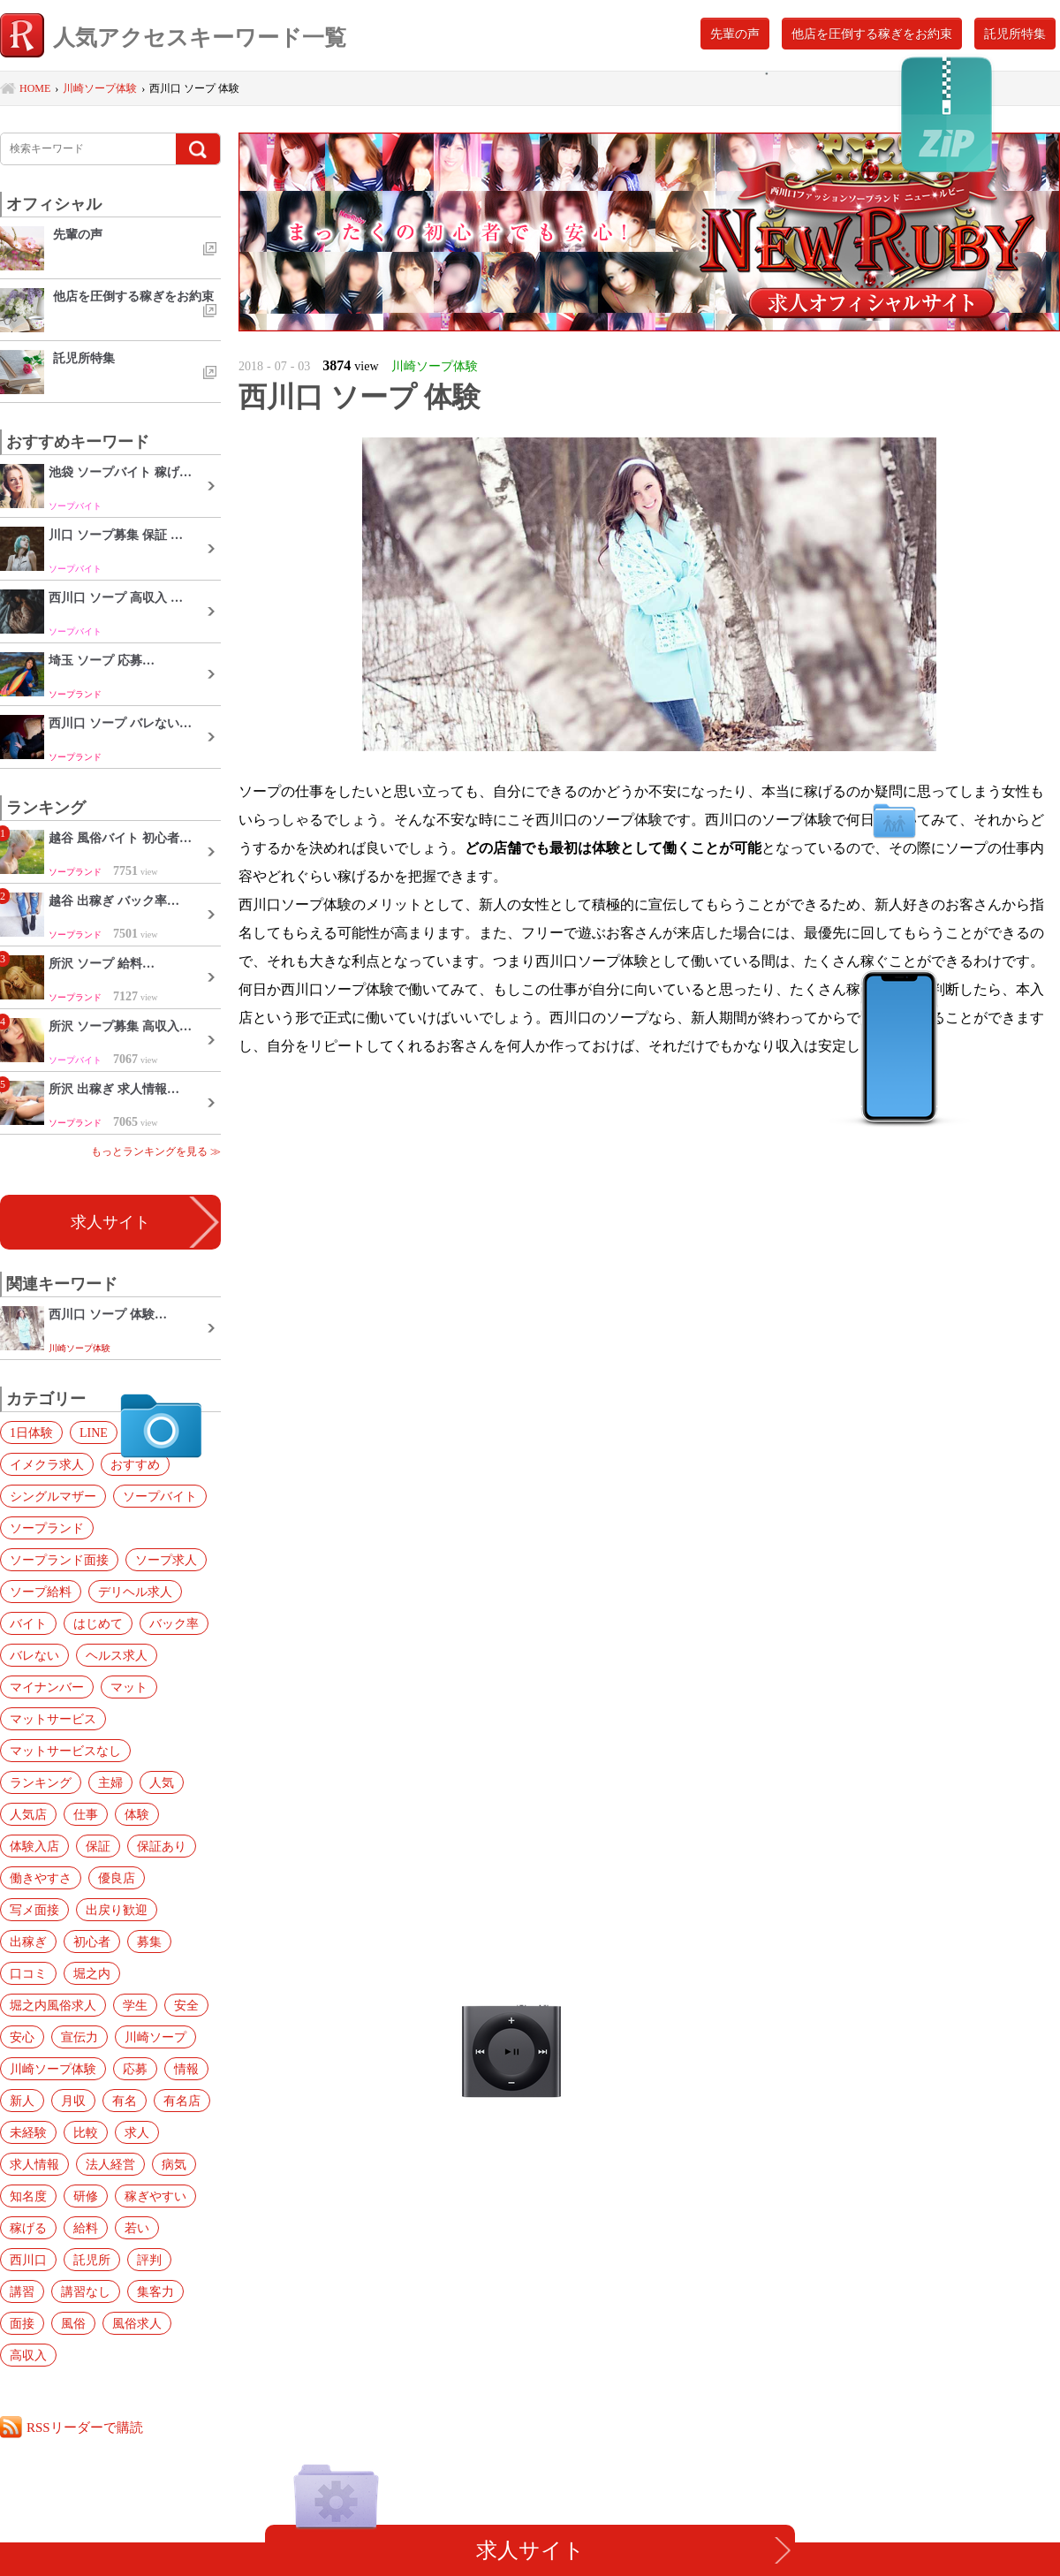 Image resolution: width=1060 pixels, height=2576 pixels. I want to click on a compressed zip file, so click(946, 114).